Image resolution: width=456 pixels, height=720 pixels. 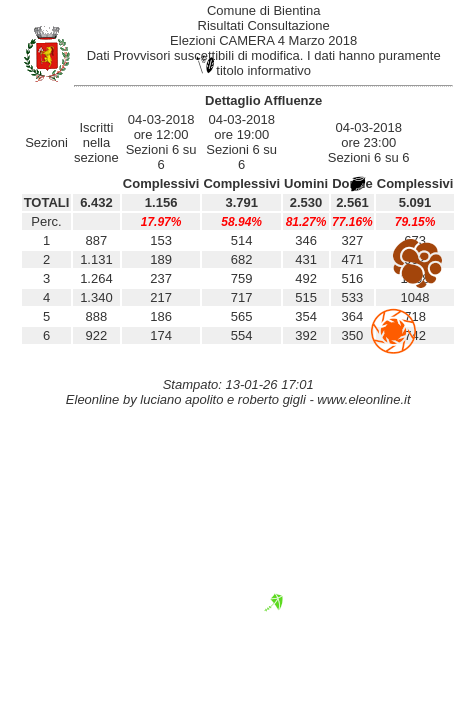 I want to click on access tribal or primitive gear category, so click(x=205, y=64).